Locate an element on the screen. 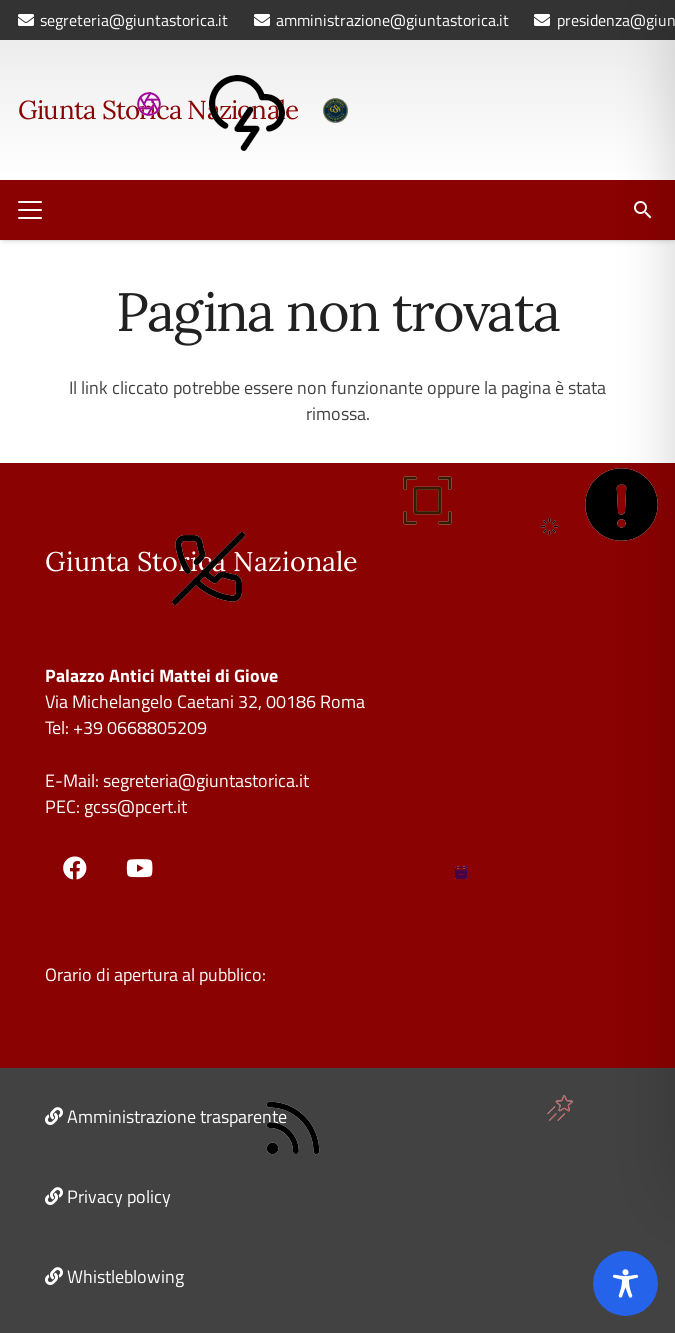 This screenshot has width=675, height=1333. indicates thunderstorm or severe weather conditions is located at coordinates (247, 113).